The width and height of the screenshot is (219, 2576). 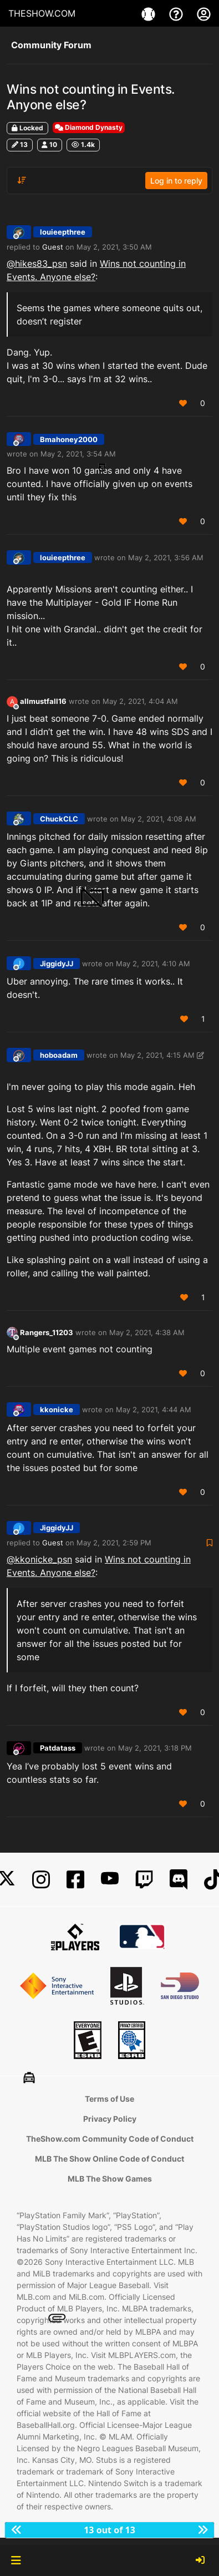 I want to click on request a taxi or rideshare, so click(x=29, y=2077).